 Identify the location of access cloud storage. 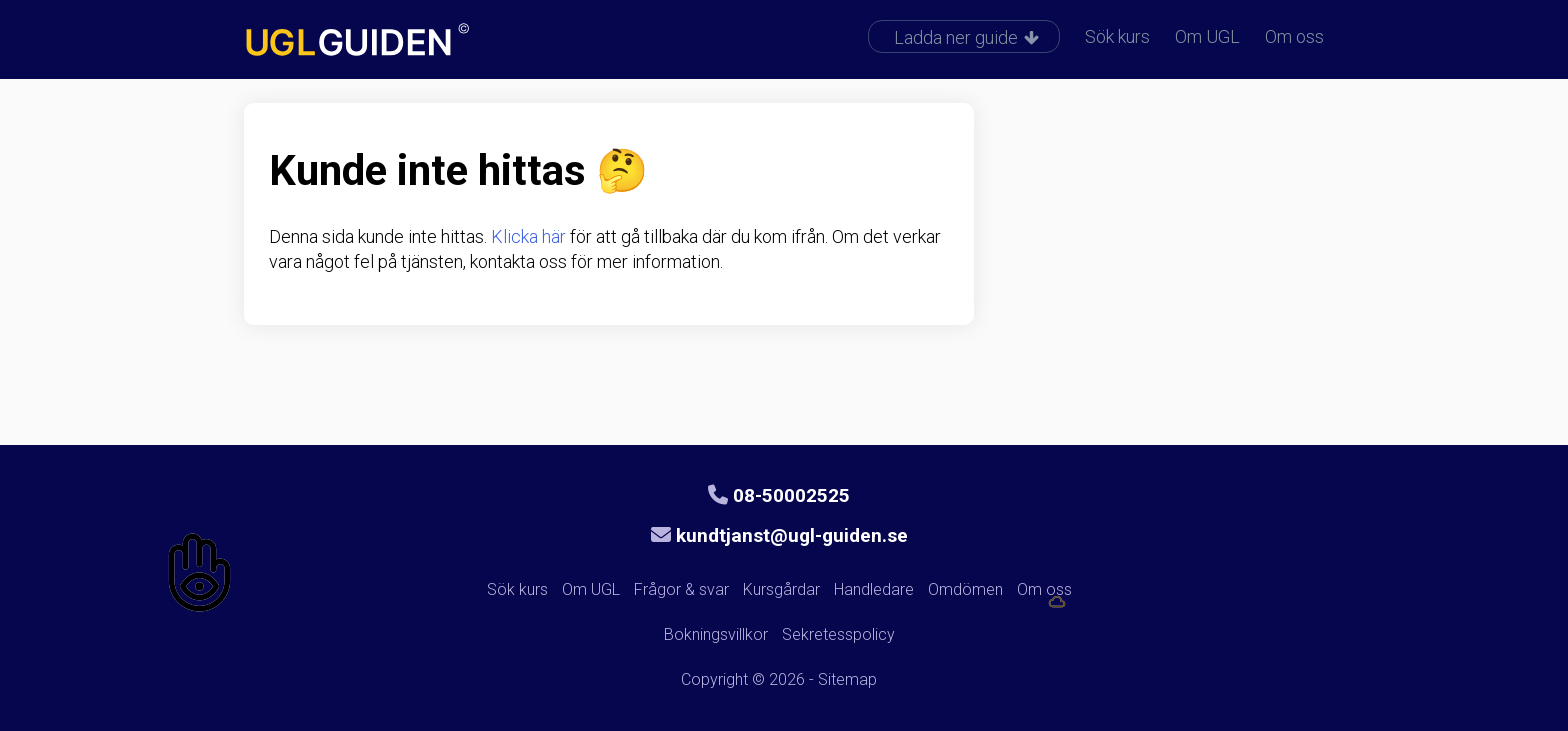
(1057, 602).